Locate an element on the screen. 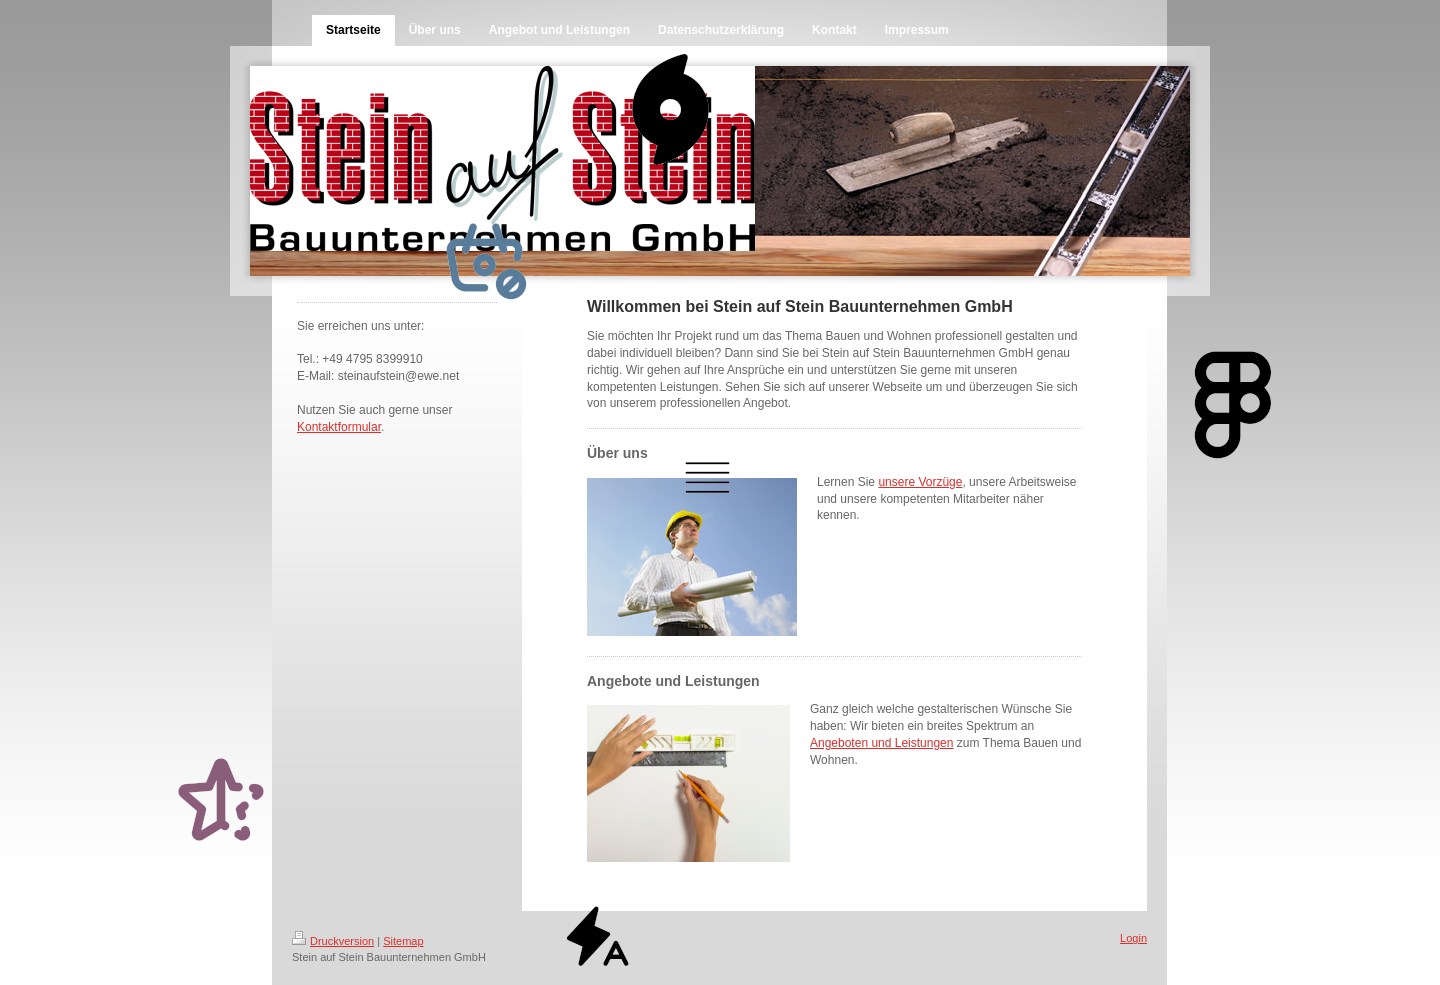 The width and height of the screenshot is (1440, 985). open figma design file is located at coordinates (1231, 403).